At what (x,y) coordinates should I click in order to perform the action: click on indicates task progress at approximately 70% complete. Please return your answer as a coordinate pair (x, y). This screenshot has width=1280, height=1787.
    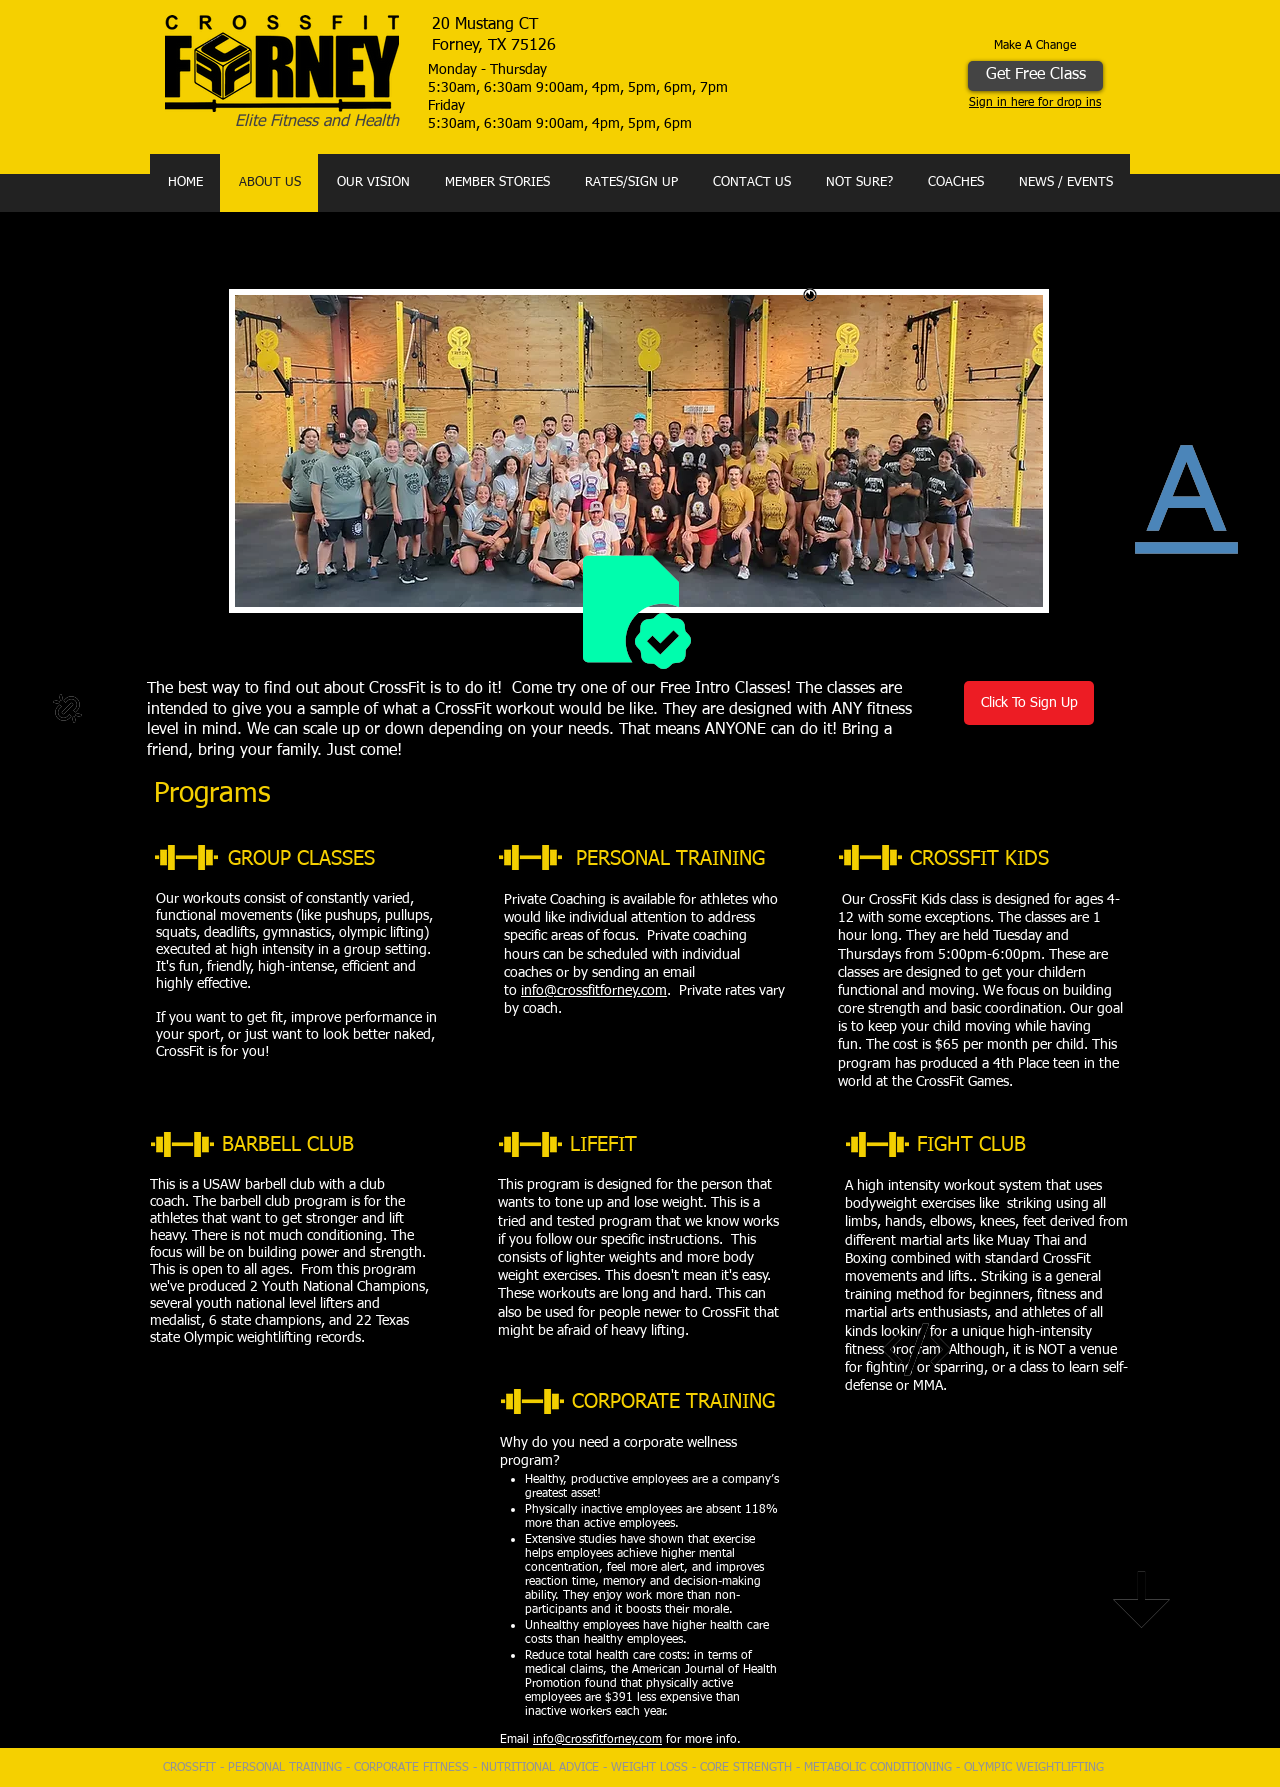
    Looking at the image, I should click on (810, 295).